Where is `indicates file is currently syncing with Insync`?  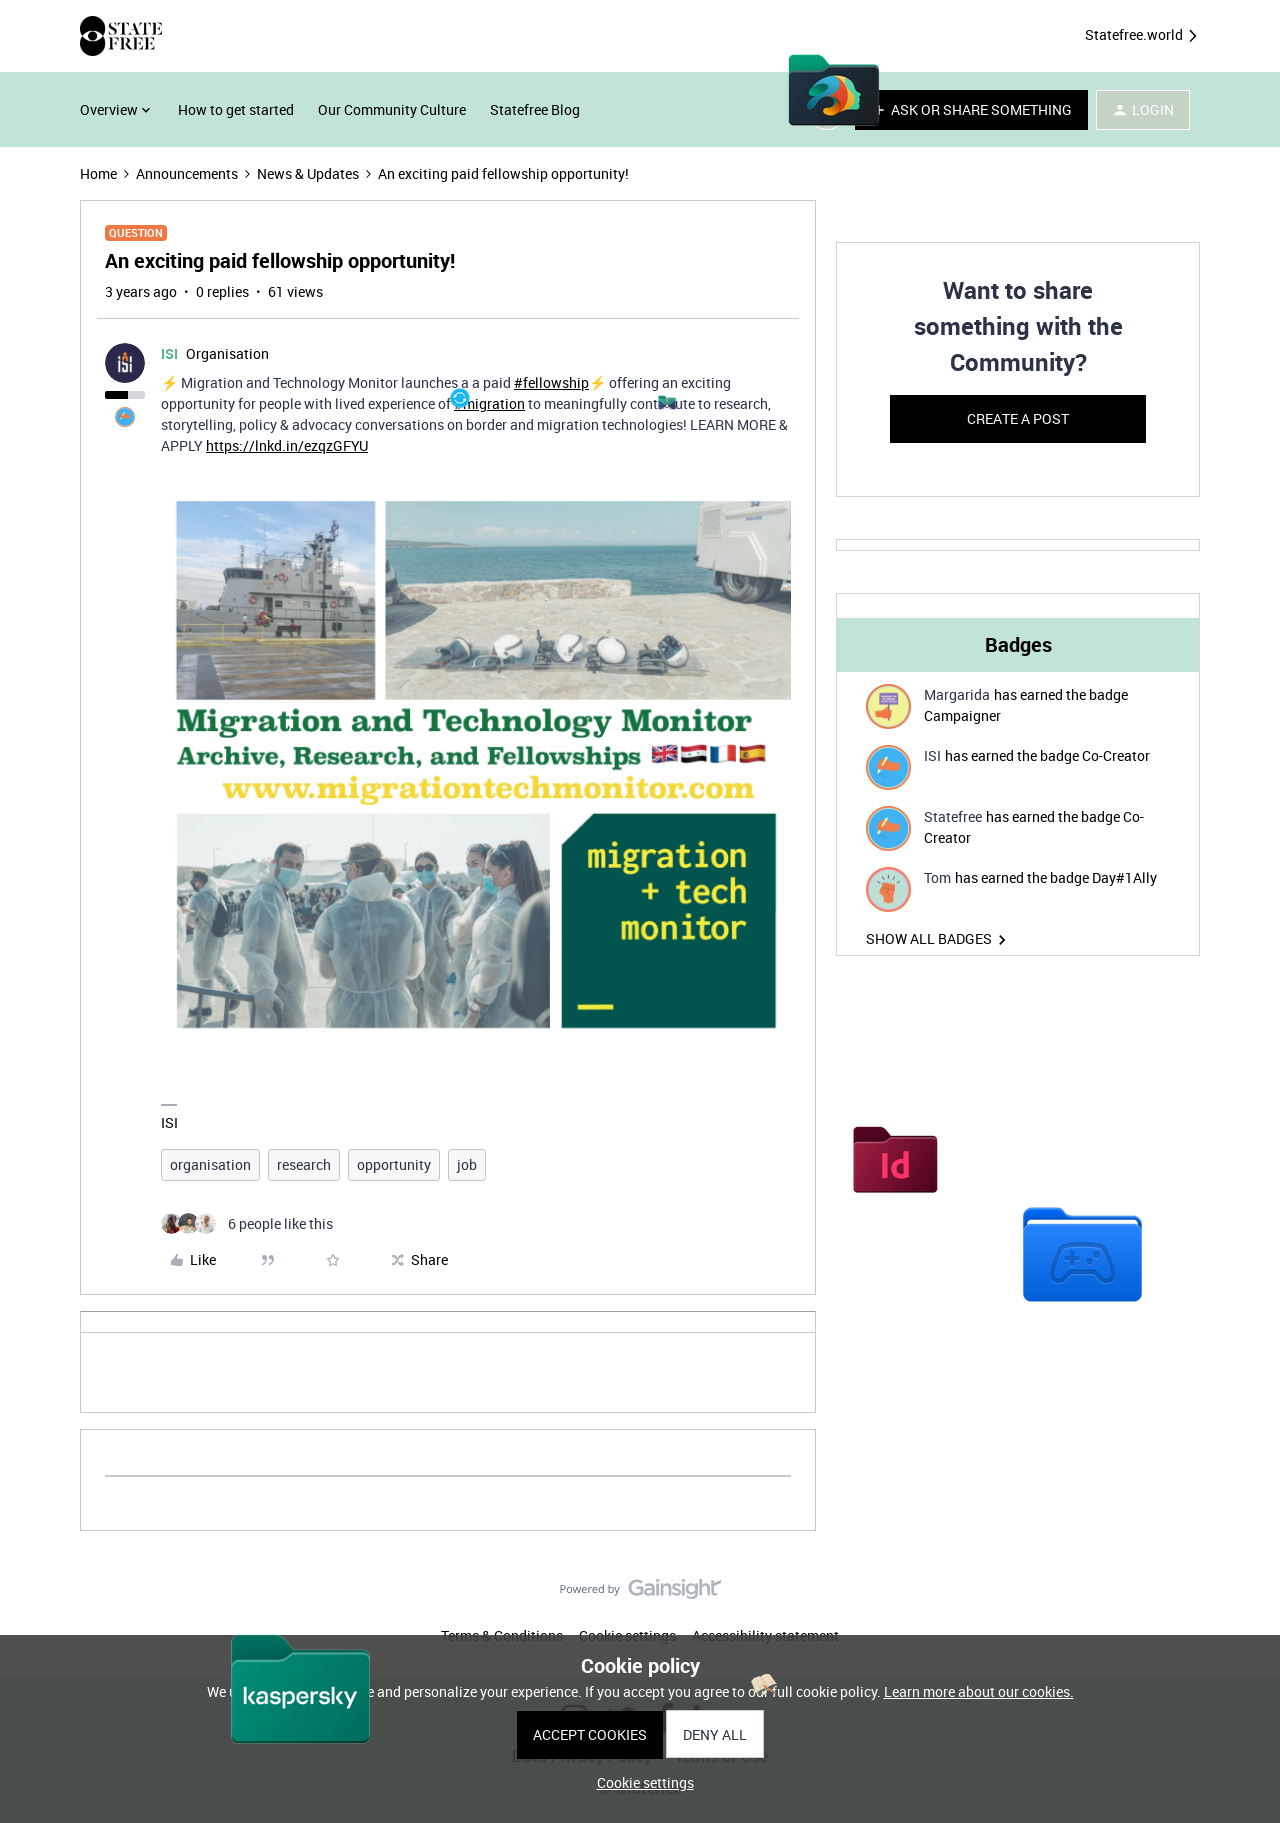
indicates file is currently syncing with Insync is located at coordinates (460, 398).